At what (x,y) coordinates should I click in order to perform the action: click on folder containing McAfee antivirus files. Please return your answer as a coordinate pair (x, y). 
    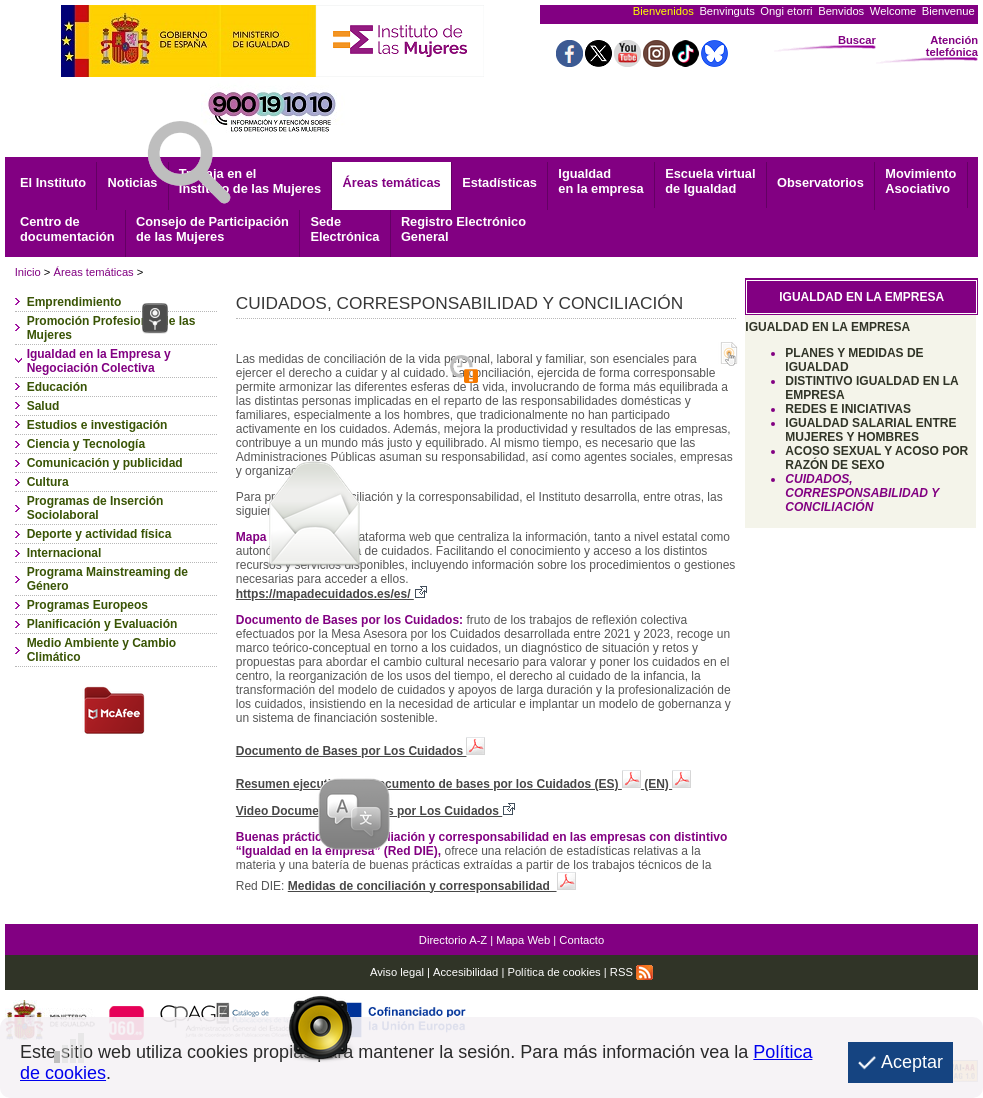
    Looking at the image, I should click on (114, 712).